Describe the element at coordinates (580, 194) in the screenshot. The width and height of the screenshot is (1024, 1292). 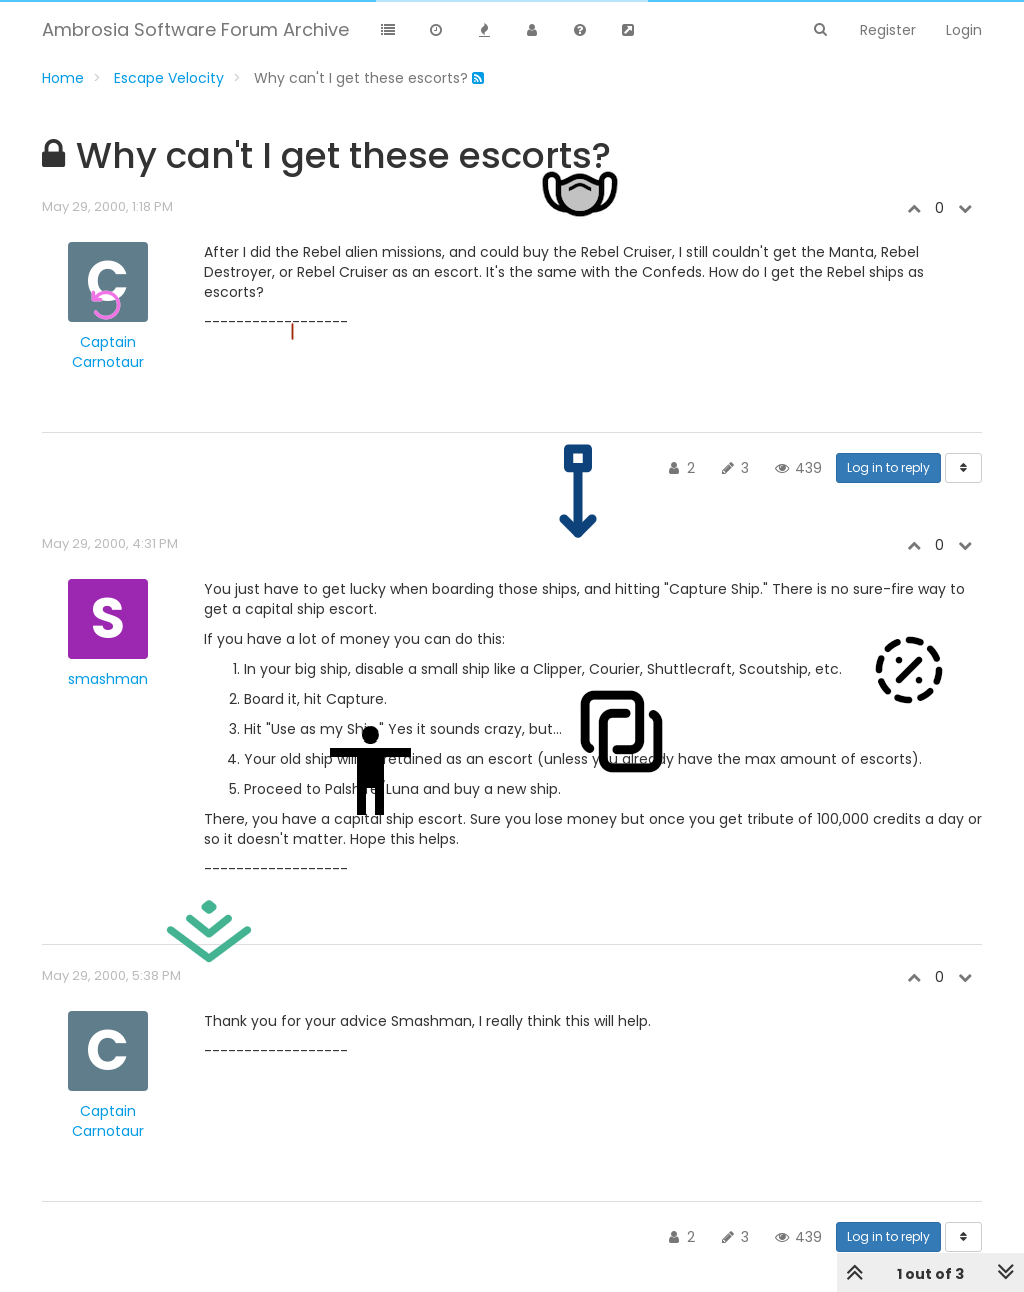
I see `indicates face mask required` at that location.